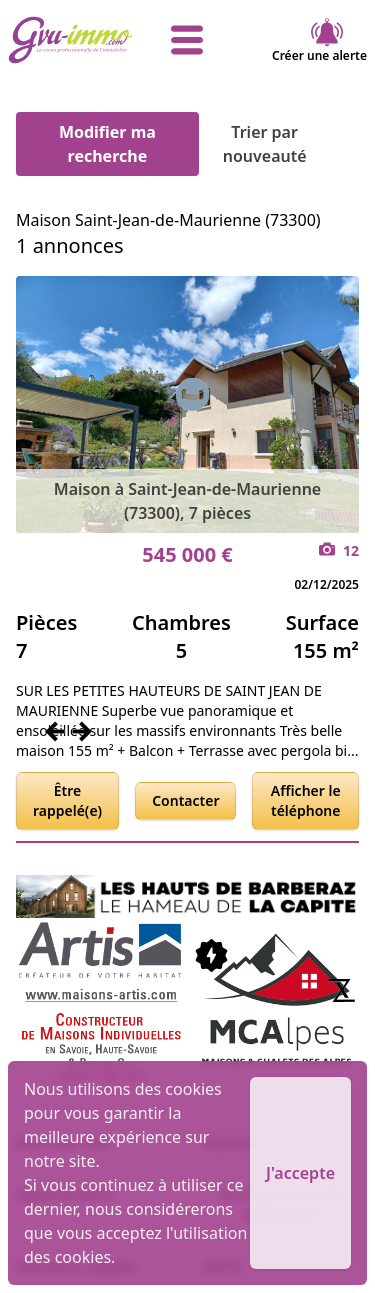  What do you see at coordinates (192, 394) in the screenshot?
I see `couchbase database service logo` at bounding box center [192, 394].